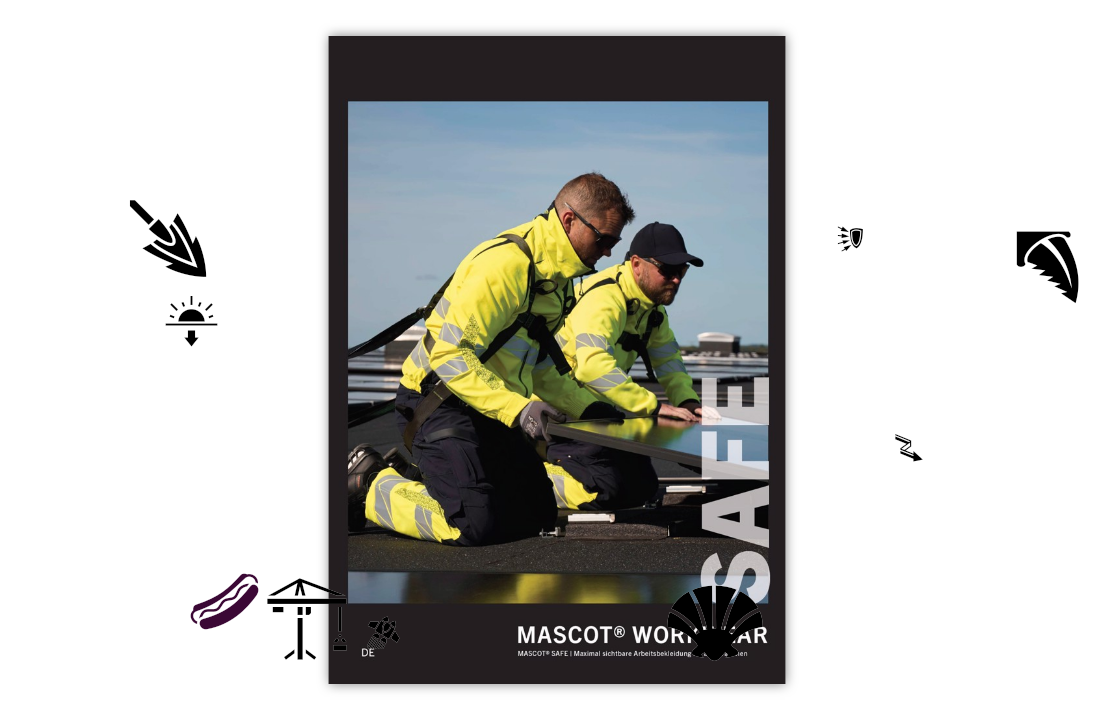  I want to click on seafood or shellfish category indicator, so click(715, 622).